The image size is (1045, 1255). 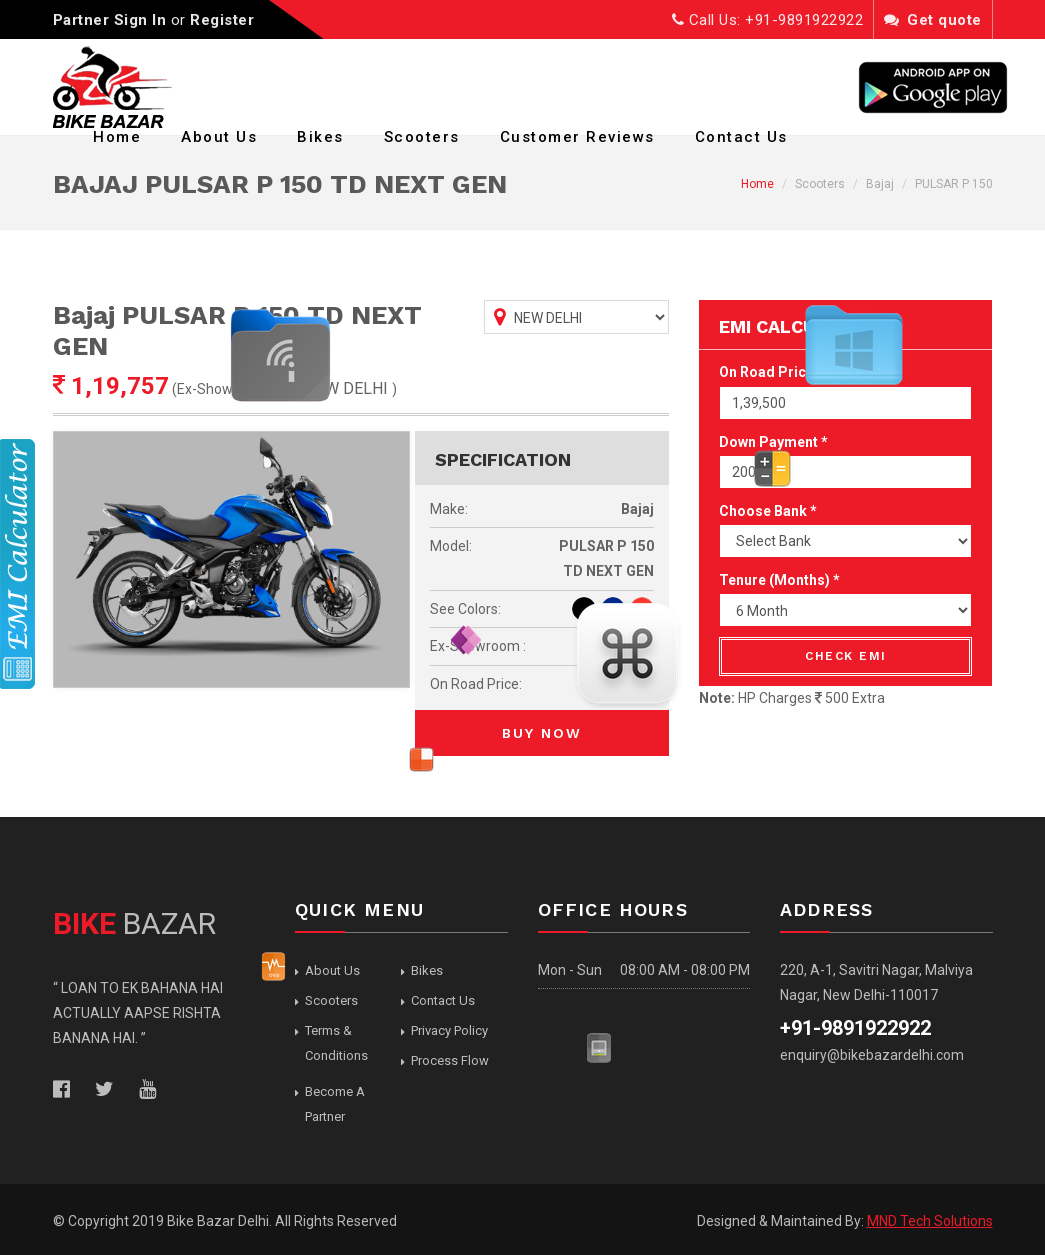 What do you see at coordinates (772, 468) in the screenshot?
I see `open the calculator app` at bounding box center [772, 468].